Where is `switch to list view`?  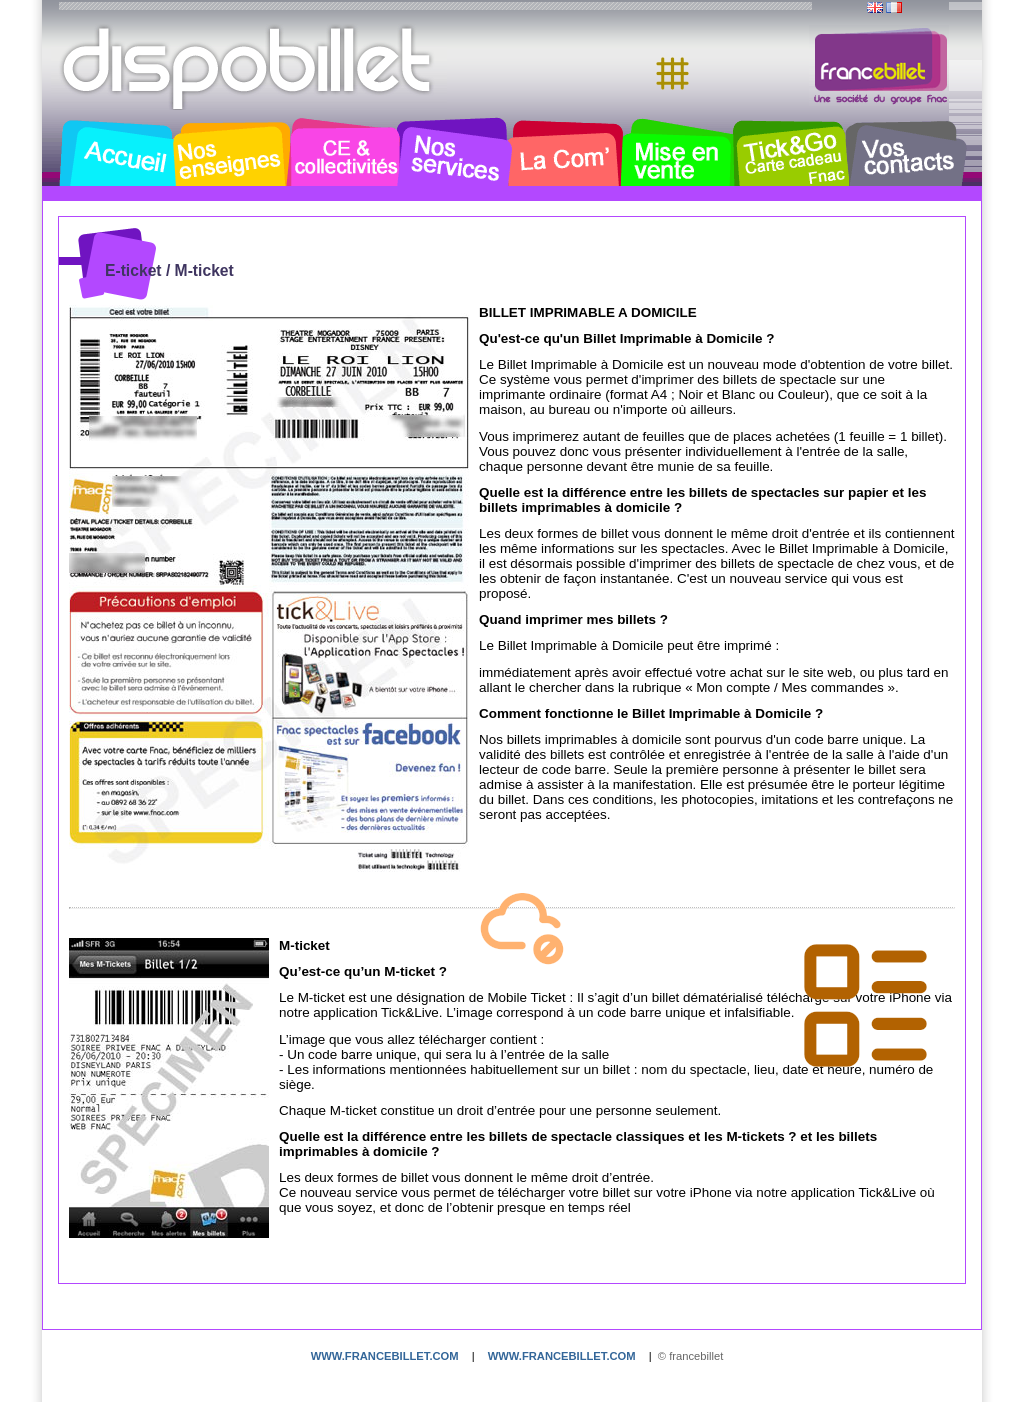 switch to list view is located at coordinates (865, 1005).